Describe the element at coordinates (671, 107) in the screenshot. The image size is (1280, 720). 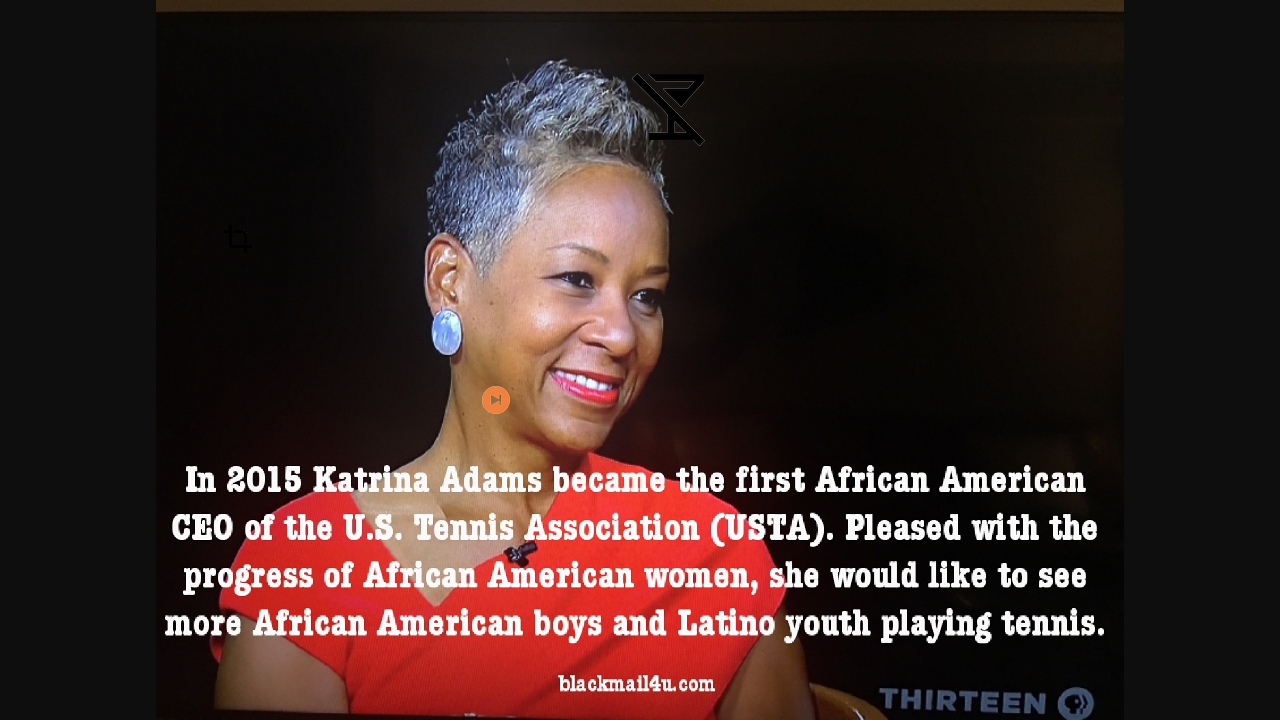
I see `indicates alcohol-free zone or no drinks allowed` at that location.